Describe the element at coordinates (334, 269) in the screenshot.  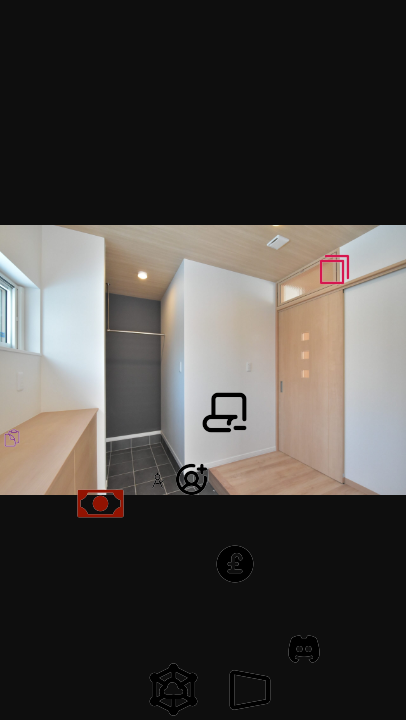
I see `copy to clipboard` at that location.